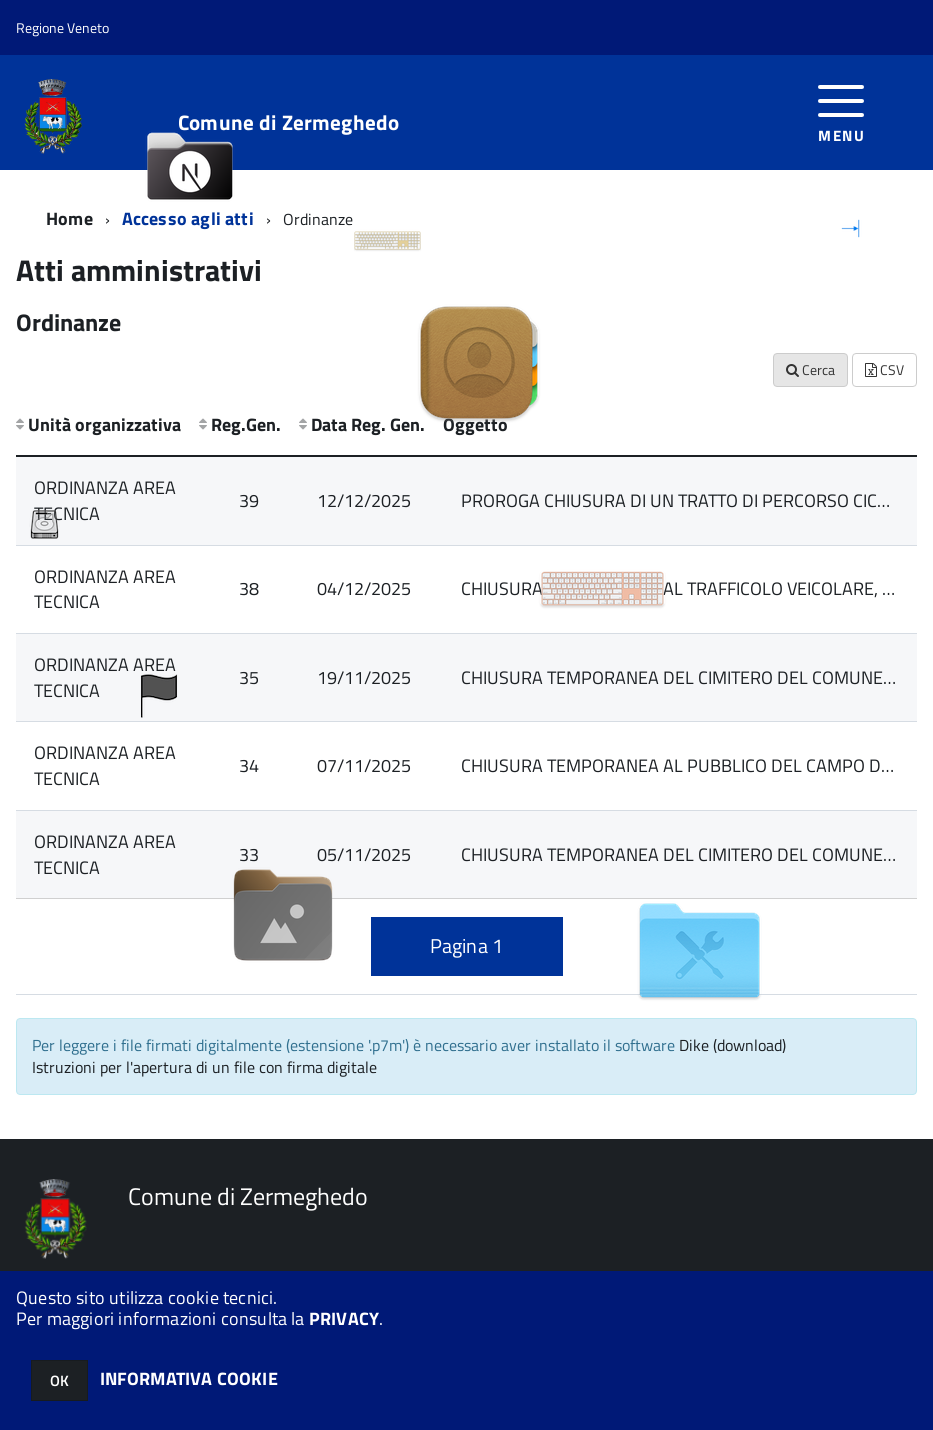  I want to click on open the utilities folder, so click(699, 950).